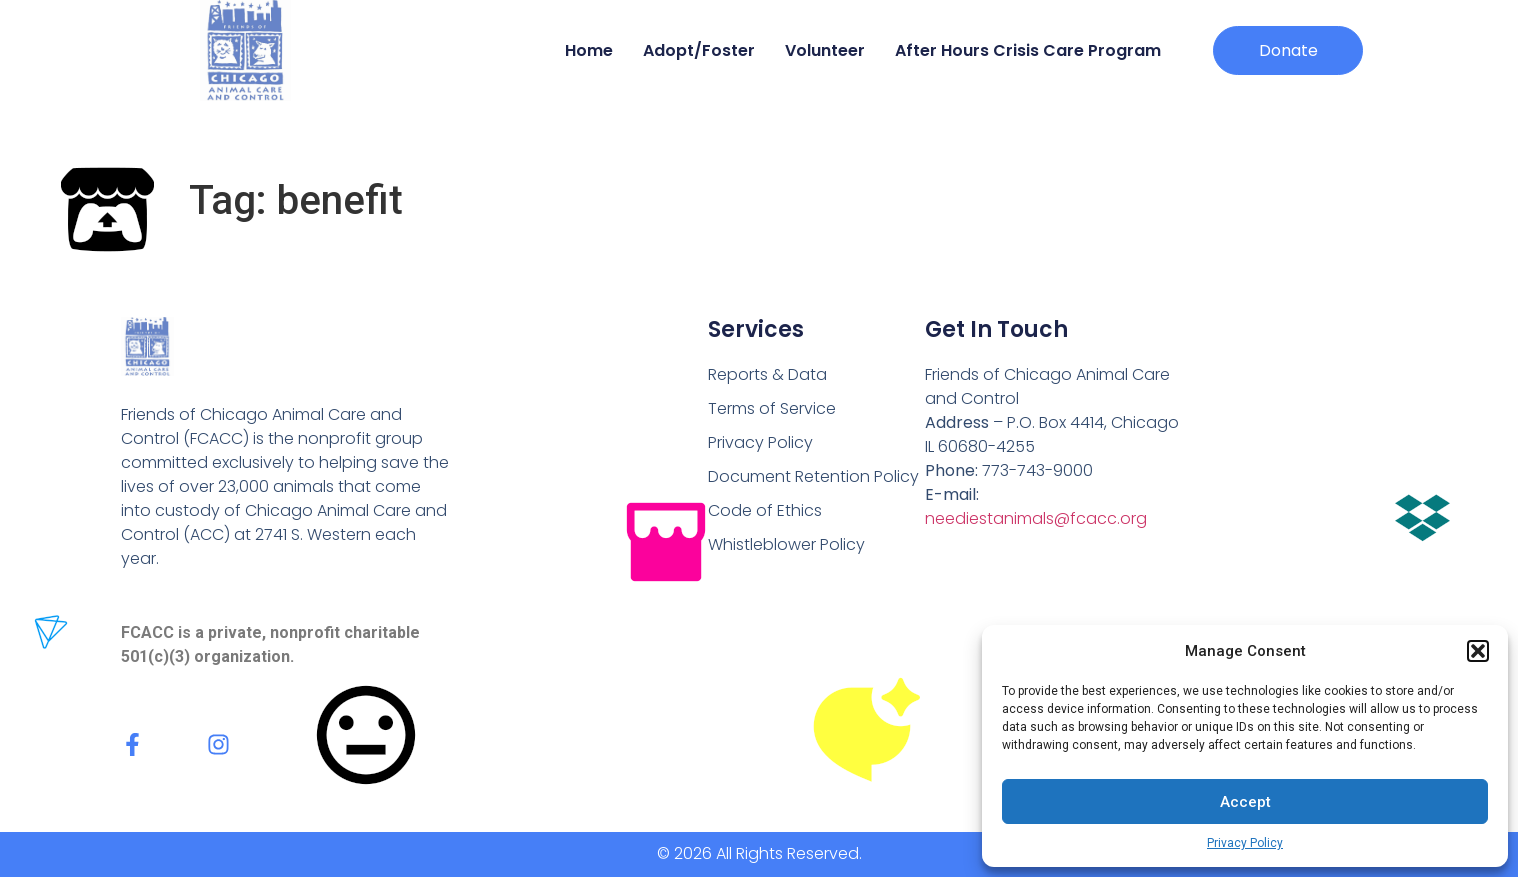 The width and height of the screenshot is (1518, 877). I want to click on access the online store or marketplace, so click(666, 542).